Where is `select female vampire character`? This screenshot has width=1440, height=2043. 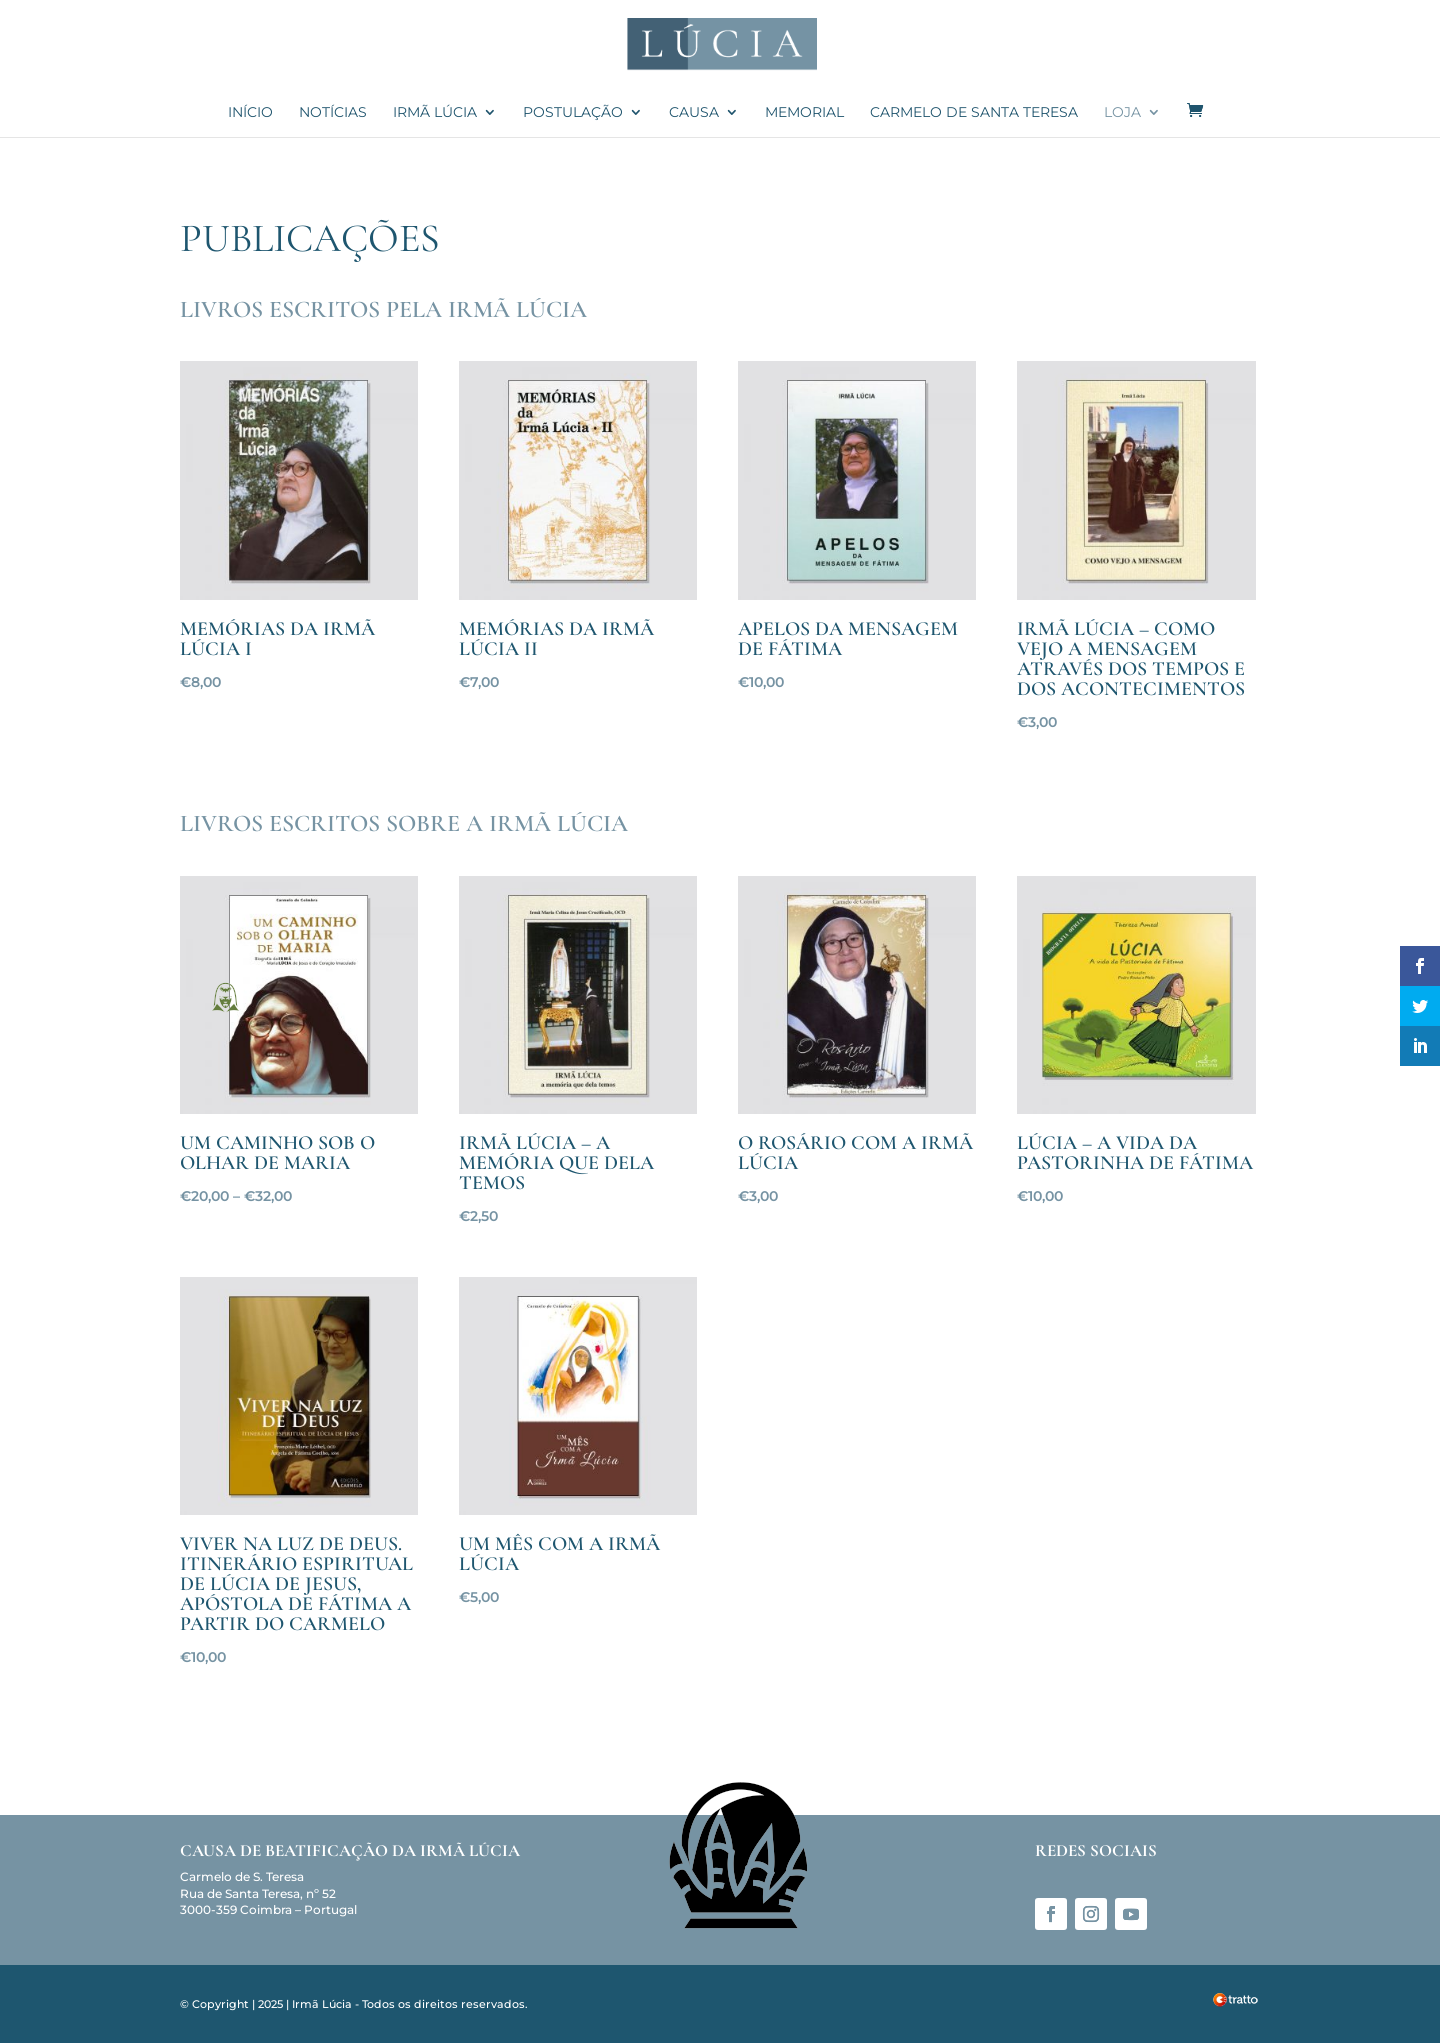 select female vampire character is located at coordinates (225, 997).